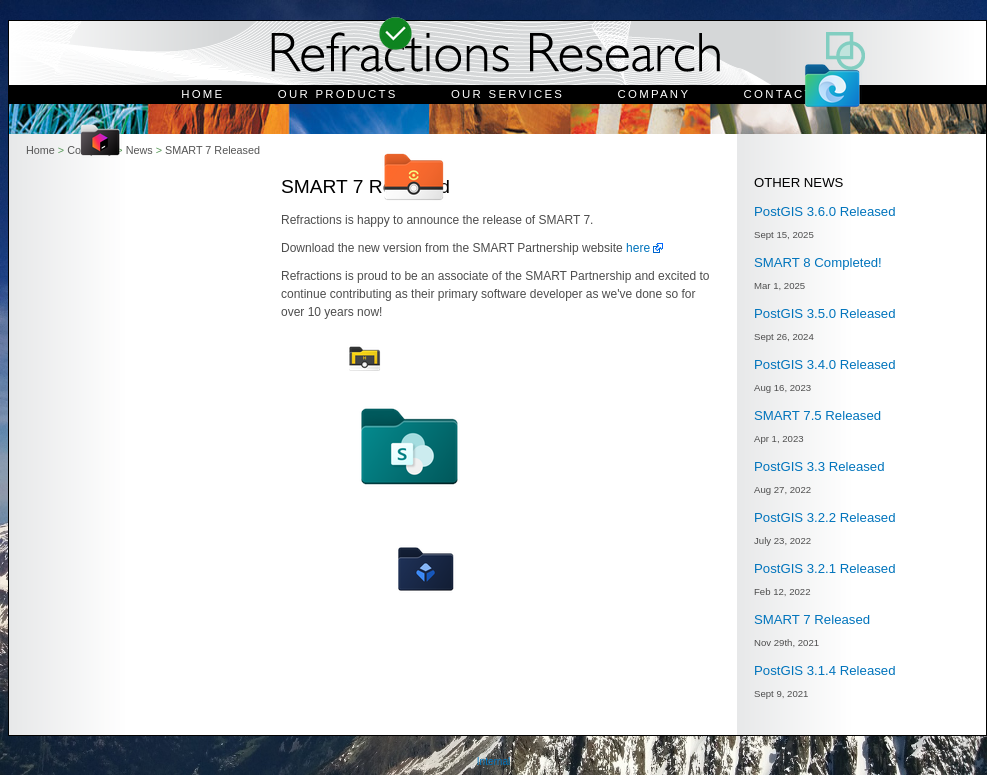 The width and height of the screenshot is (987, 775). What do you see at coordinates (364, 359) in the screenshot?
I see `folder for pokémon ultra ball collection or related game files` at bounding box center [364, 359].